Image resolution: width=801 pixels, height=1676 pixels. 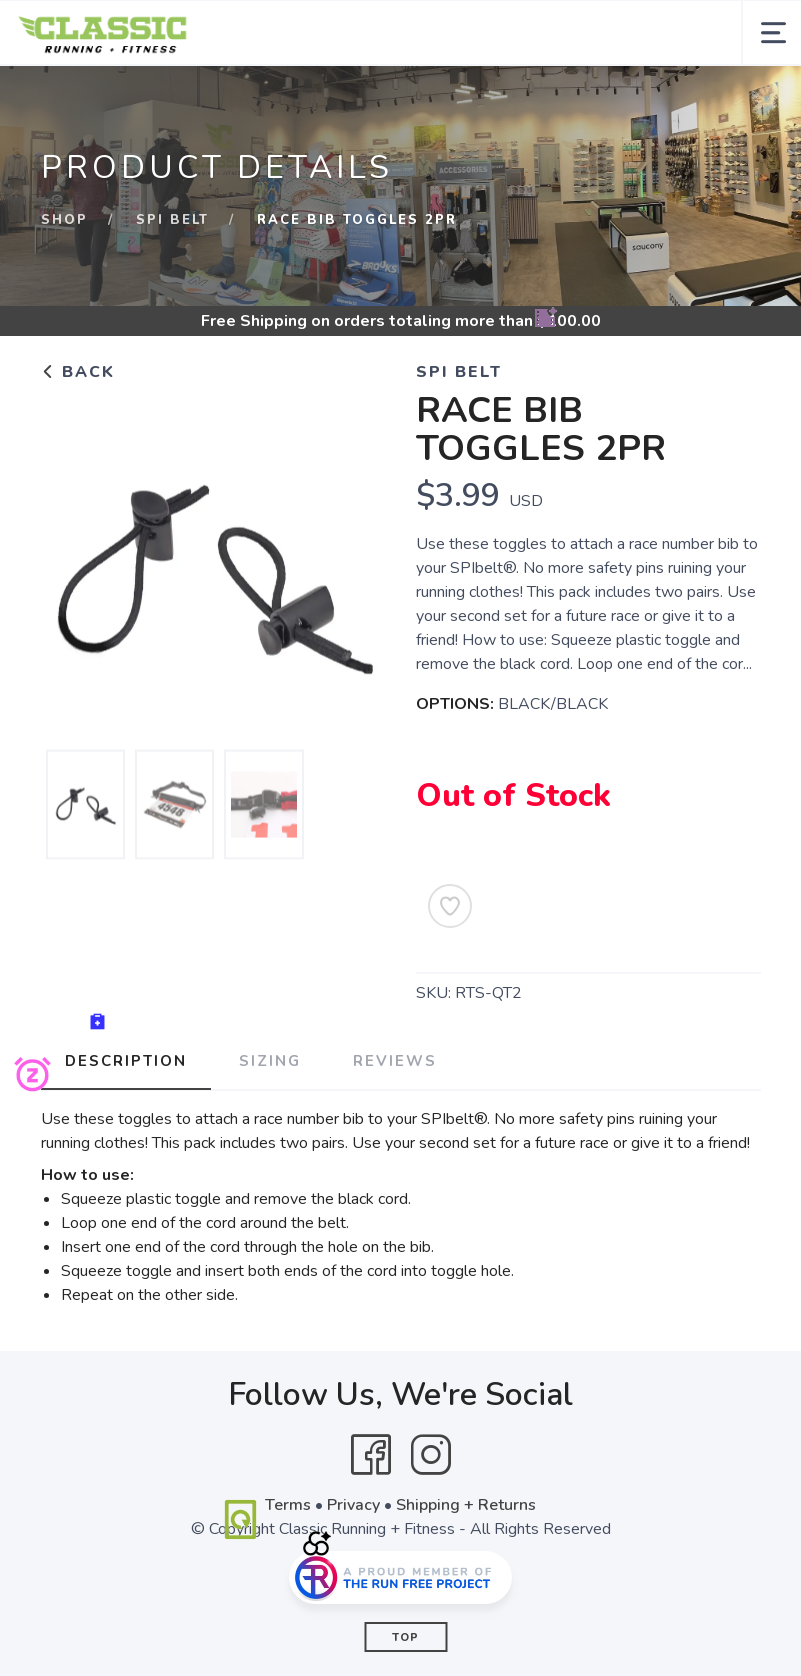 I want to click on access medical records or patient files, so click(x=97, y=1021).